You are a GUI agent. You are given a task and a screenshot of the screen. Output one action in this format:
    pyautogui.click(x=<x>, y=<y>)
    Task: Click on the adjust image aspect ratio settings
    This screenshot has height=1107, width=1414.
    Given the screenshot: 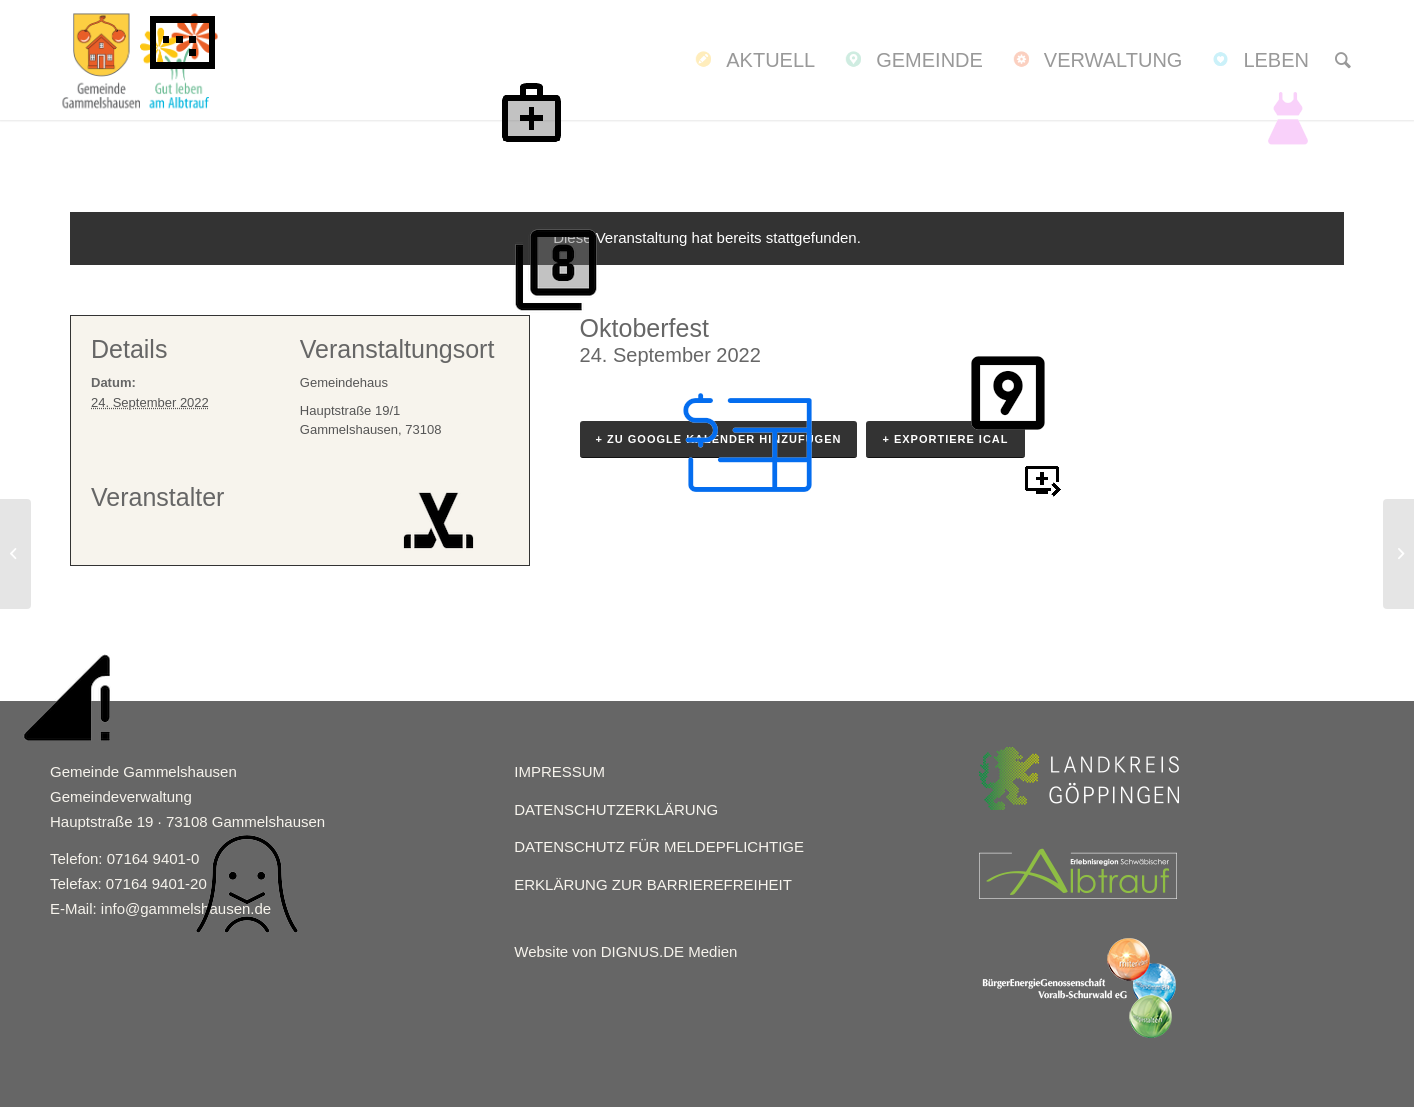 What is the action you would take?
    pyautogui.click(x=182, y=42)
    